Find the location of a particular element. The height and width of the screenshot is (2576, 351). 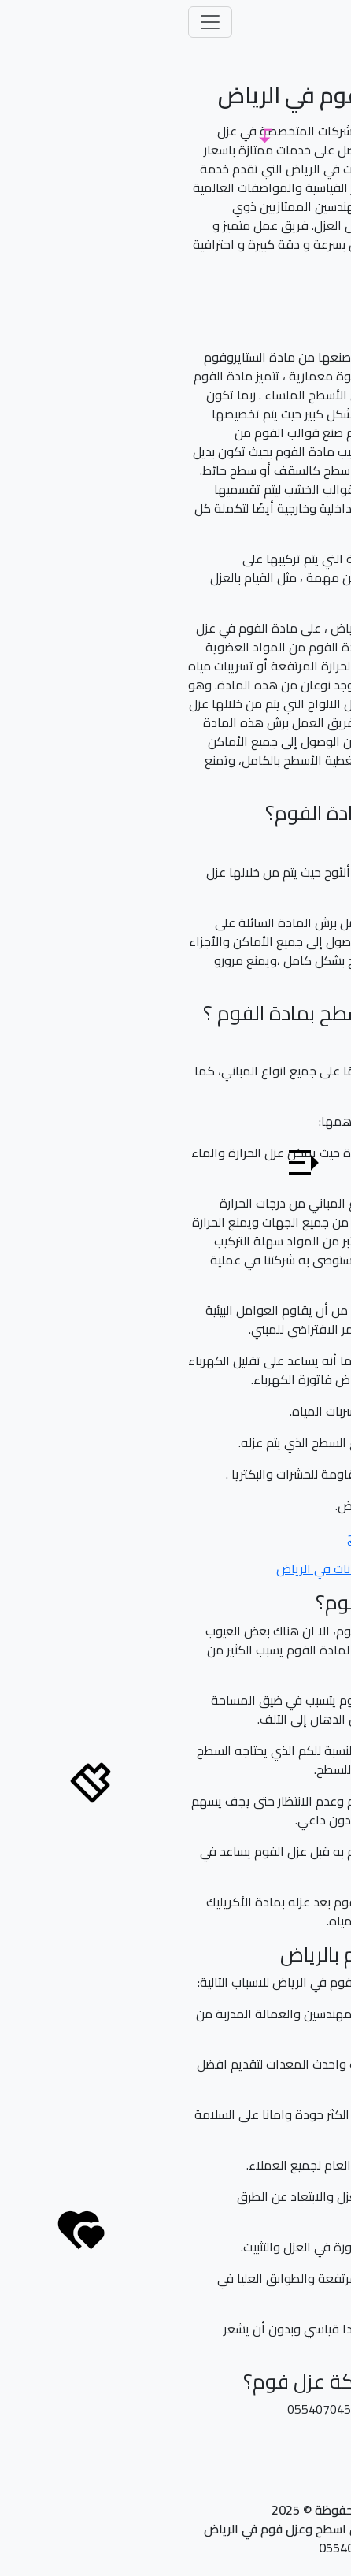

navigate back and down in a menu hierarchy is located at coordinates (265, 135).